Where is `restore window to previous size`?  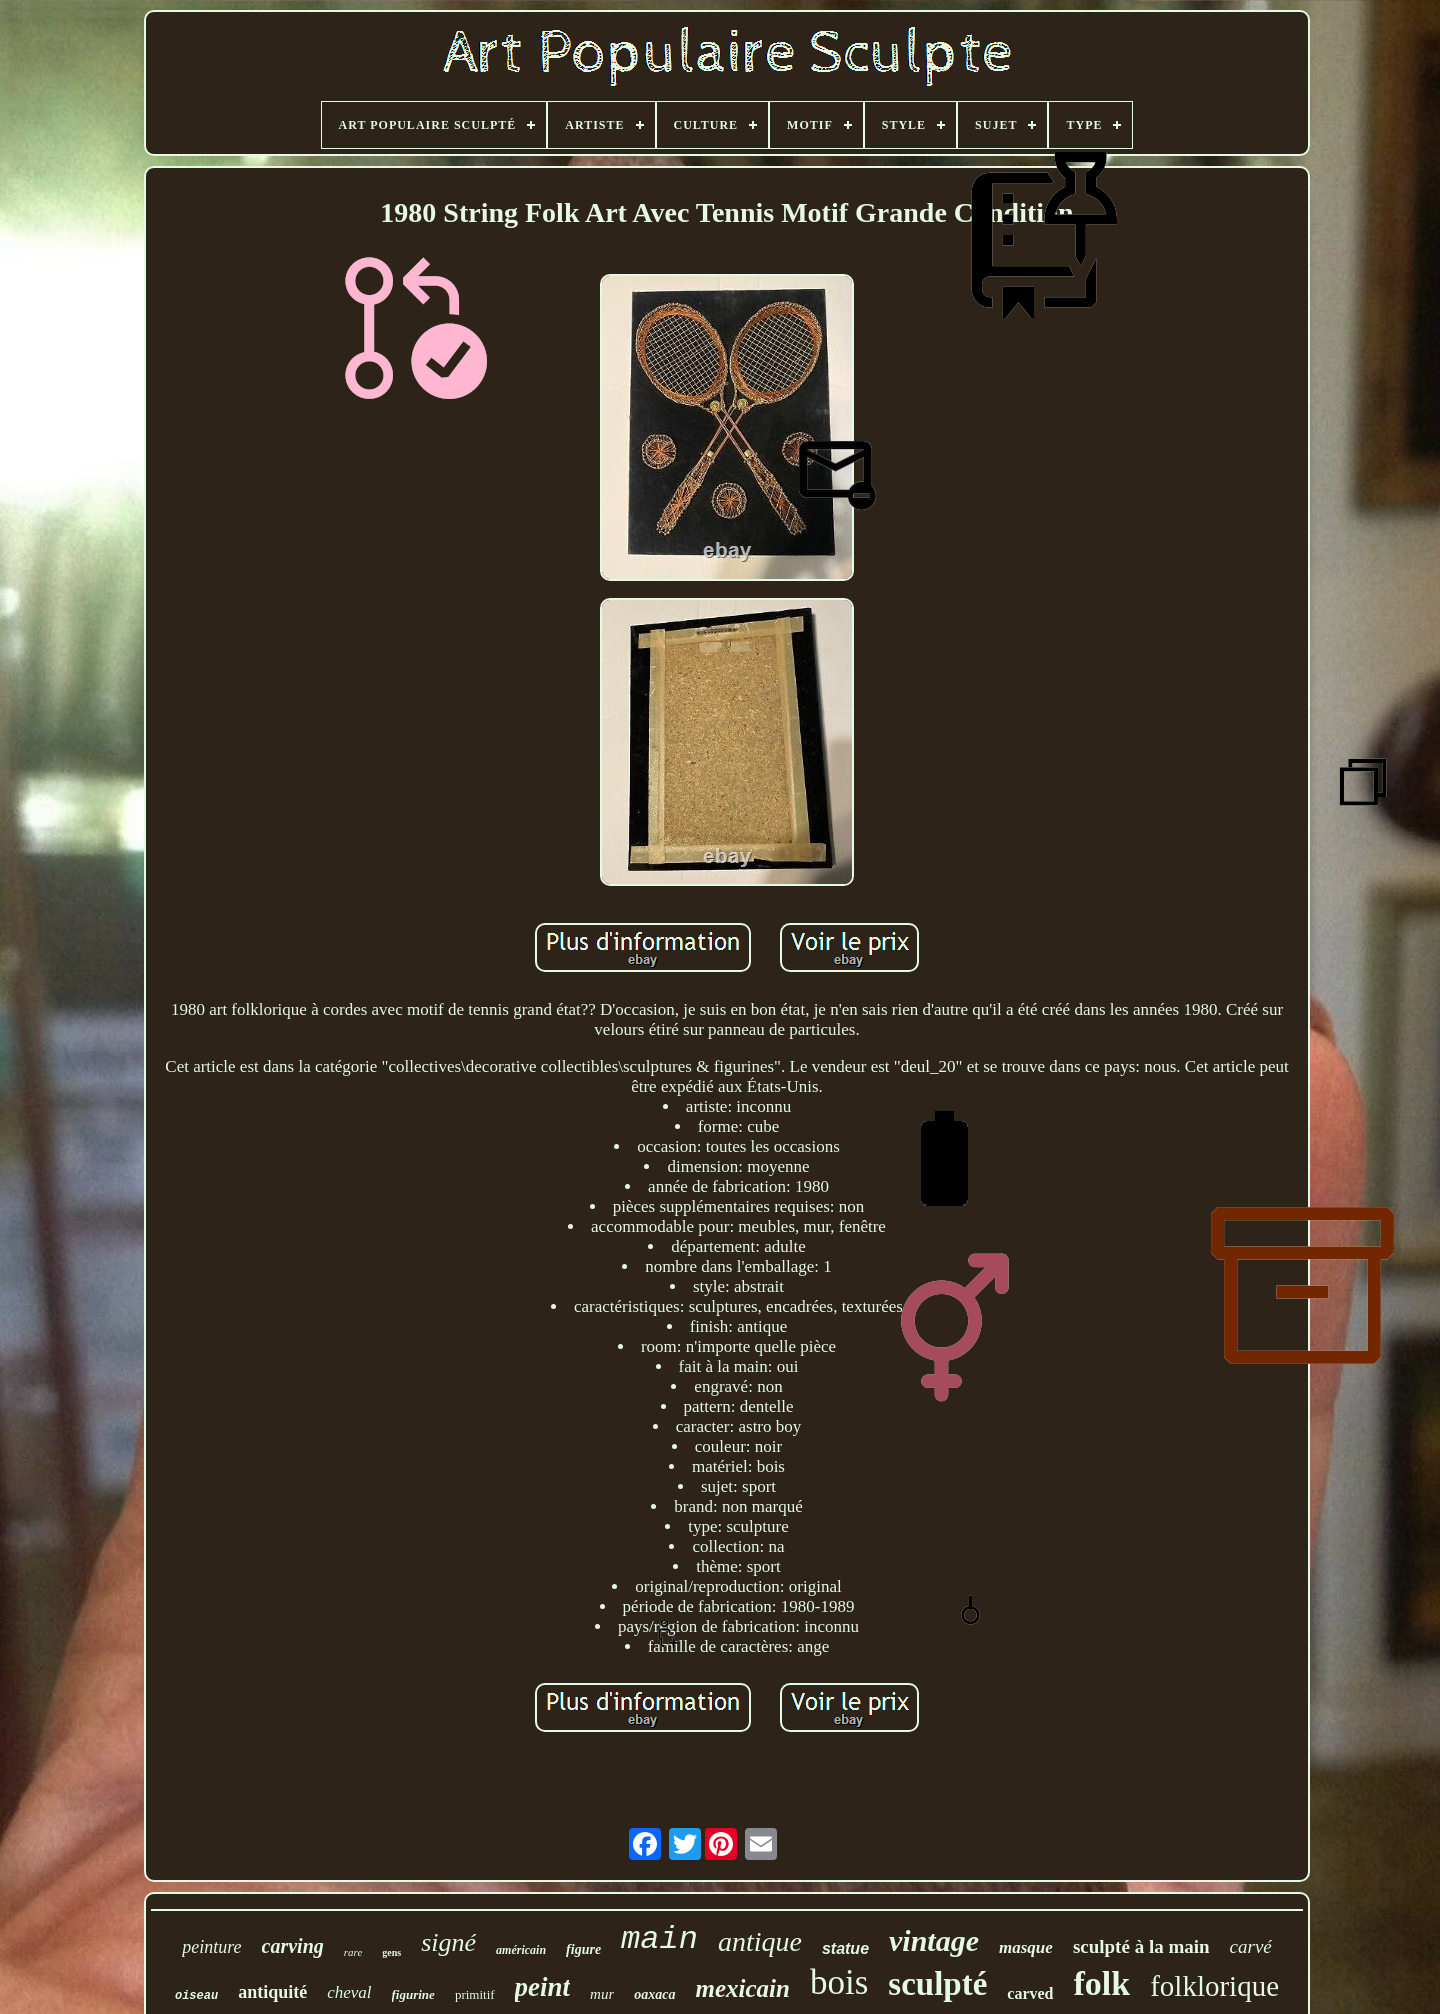
restore window to previous size is located at coordinates (1361, 780).